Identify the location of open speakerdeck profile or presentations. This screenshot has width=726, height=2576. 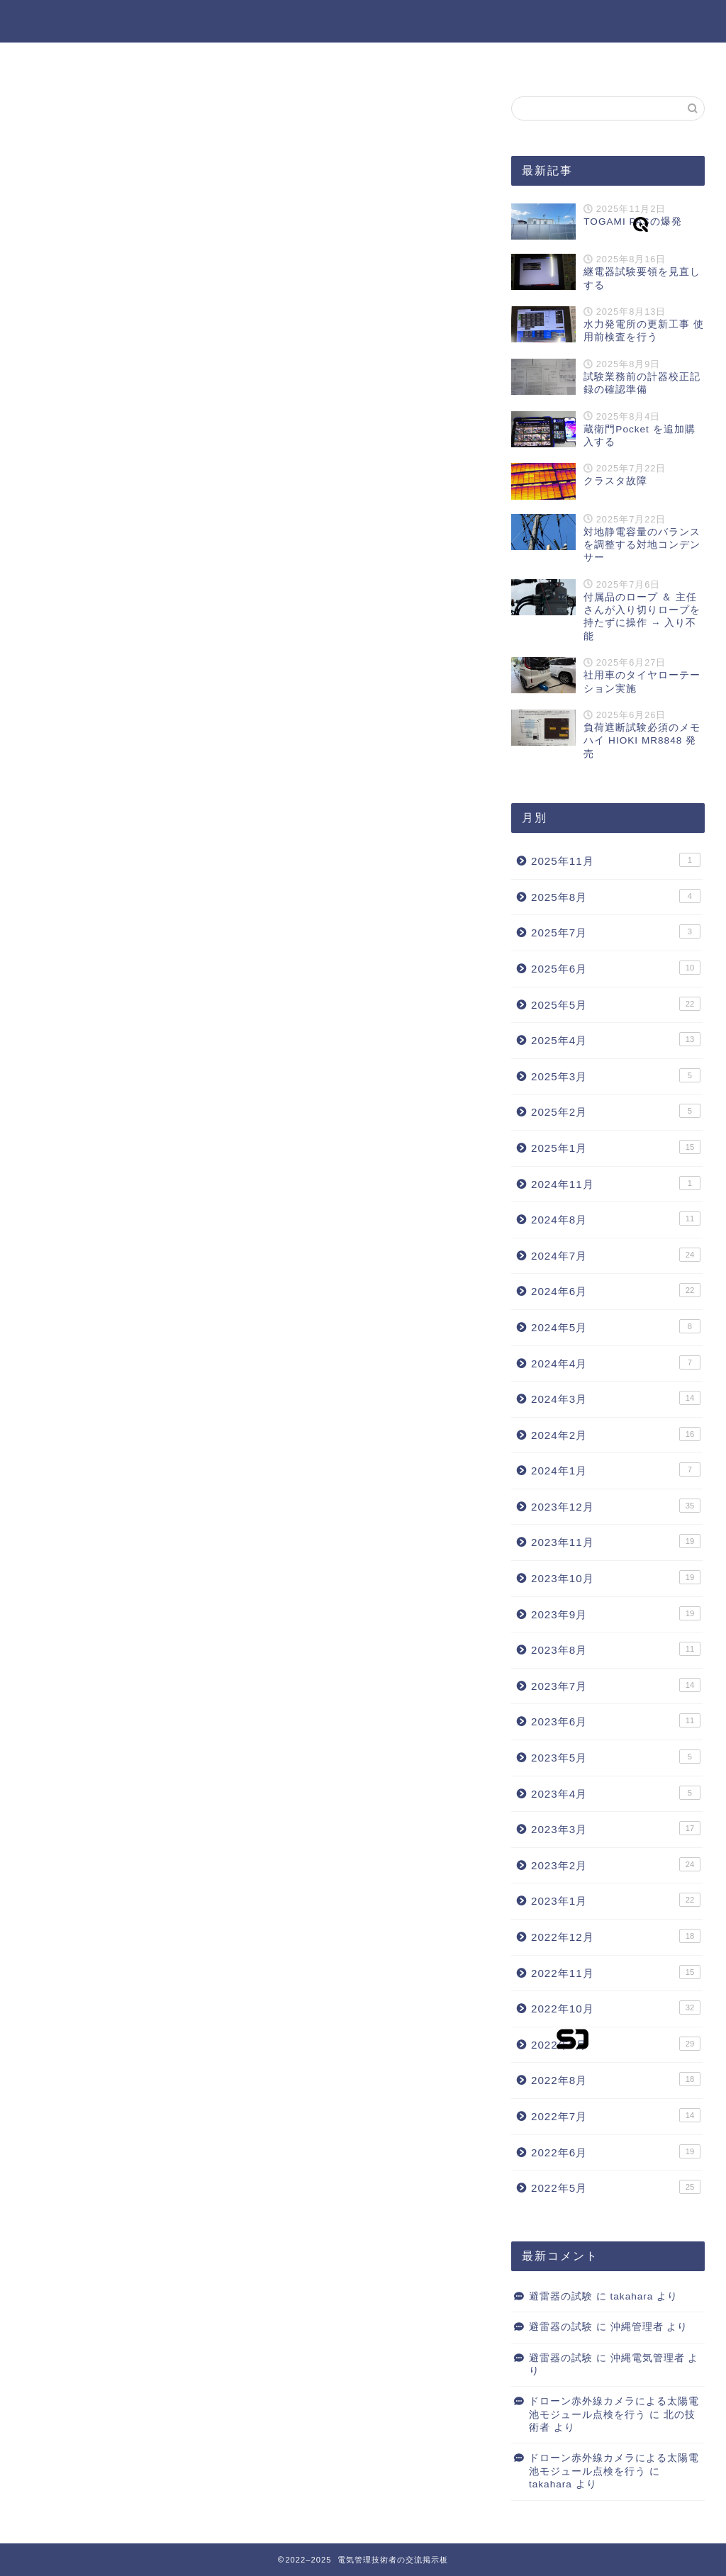
(572, 2039).